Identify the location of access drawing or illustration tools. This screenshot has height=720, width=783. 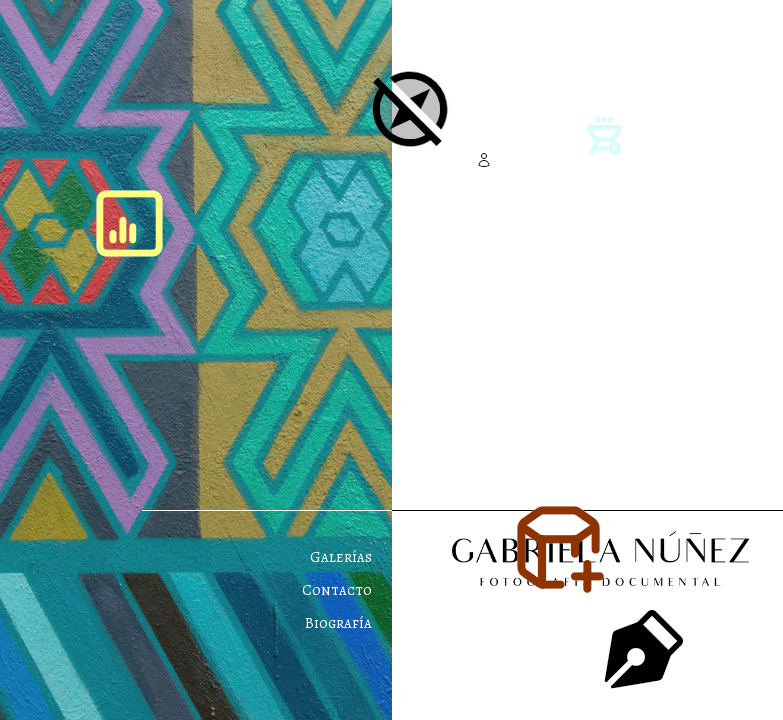
(639, 654).